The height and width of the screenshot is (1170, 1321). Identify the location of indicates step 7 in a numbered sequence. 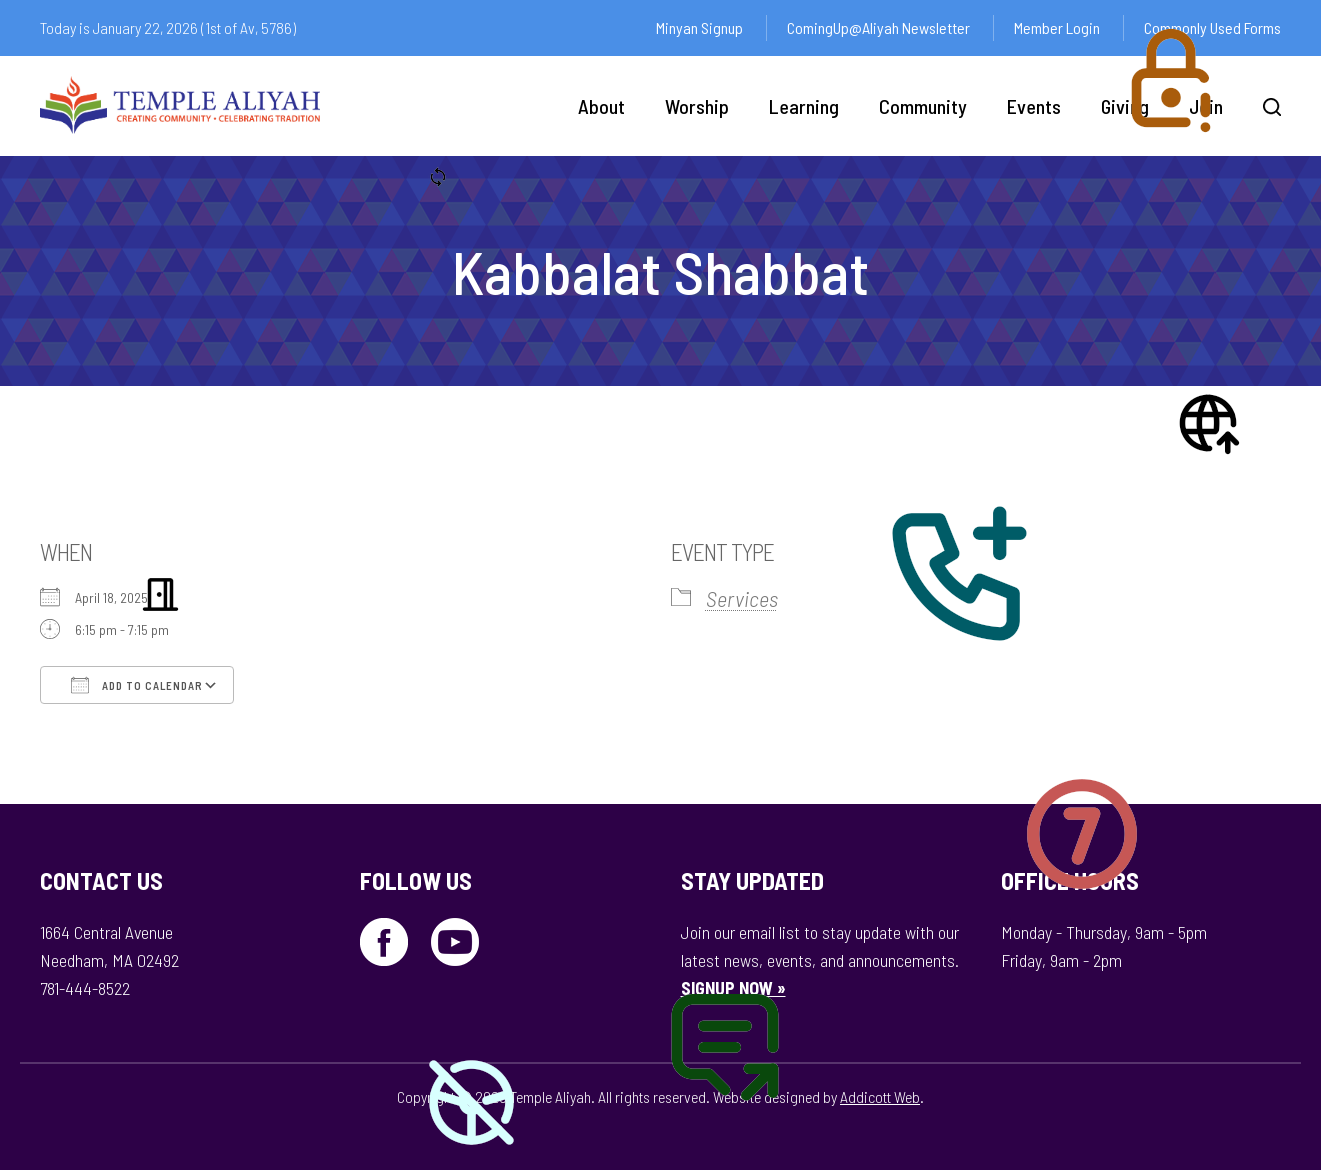
(1082, 834).